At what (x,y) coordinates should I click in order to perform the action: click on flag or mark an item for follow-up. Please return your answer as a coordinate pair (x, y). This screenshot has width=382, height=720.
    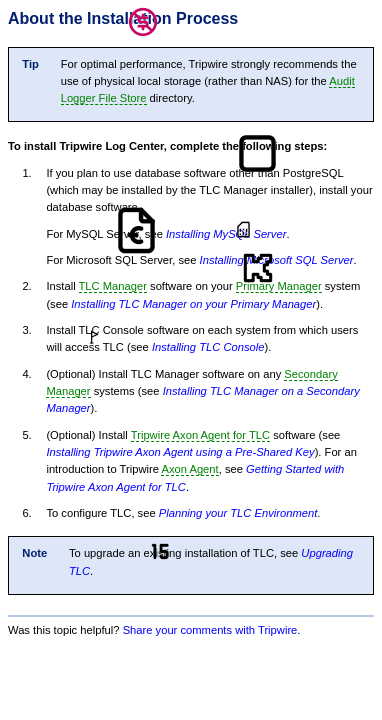
    Looking at the image, I should click on (93, 337).